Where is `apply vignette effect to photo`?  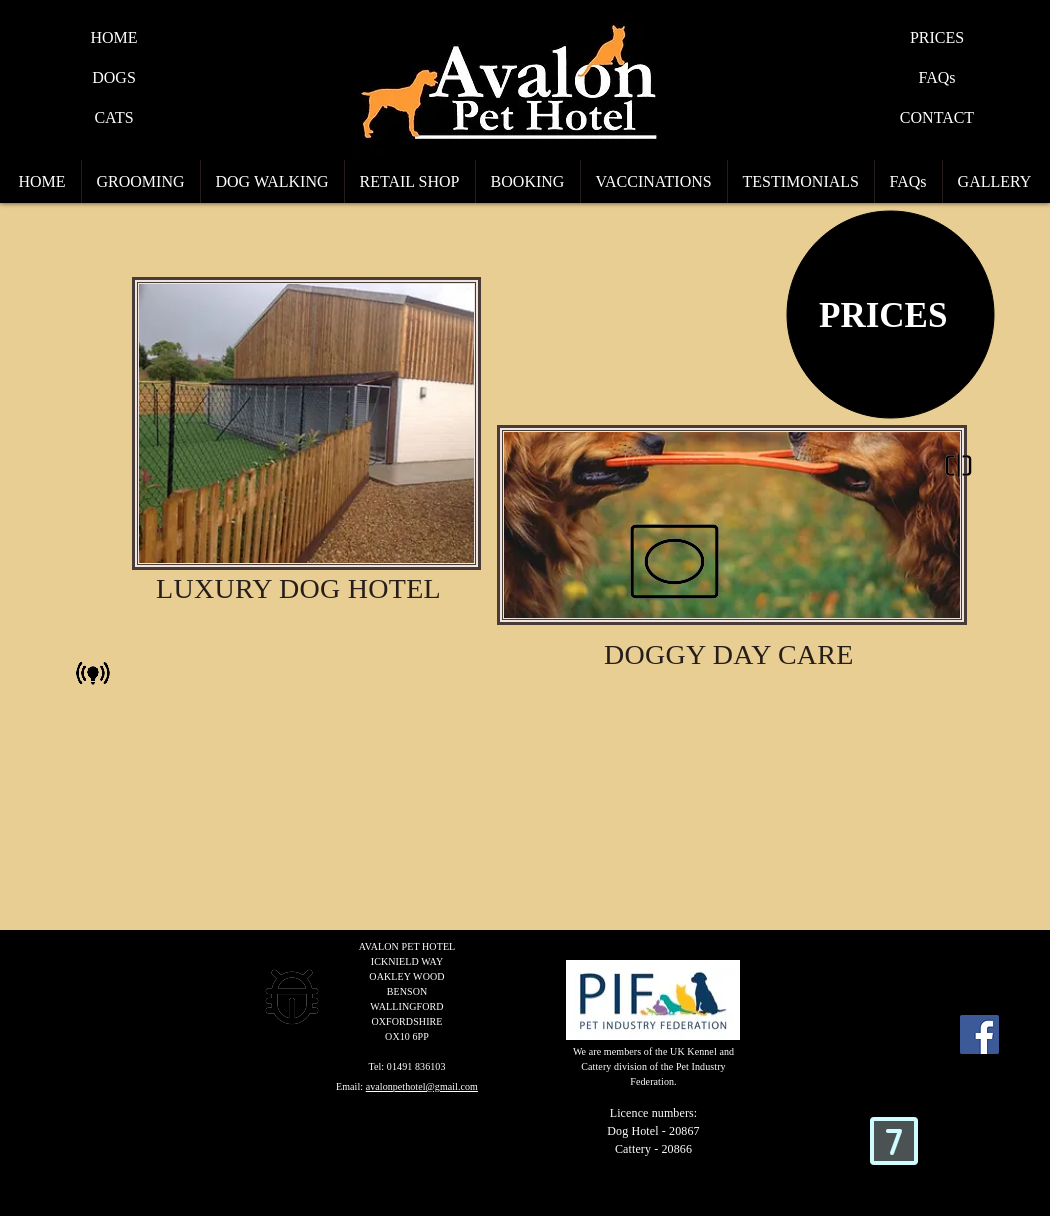
apply vignette effect to photo is located at coordinates (674, 561).